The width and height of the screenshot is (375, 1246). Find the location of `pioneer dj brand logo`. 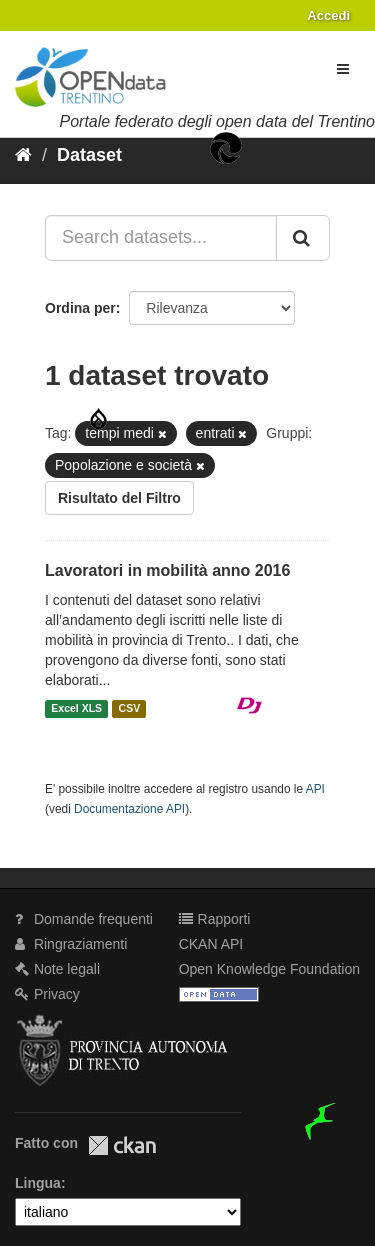

pioneer dj brand logo is located at coordinates (249, 705).